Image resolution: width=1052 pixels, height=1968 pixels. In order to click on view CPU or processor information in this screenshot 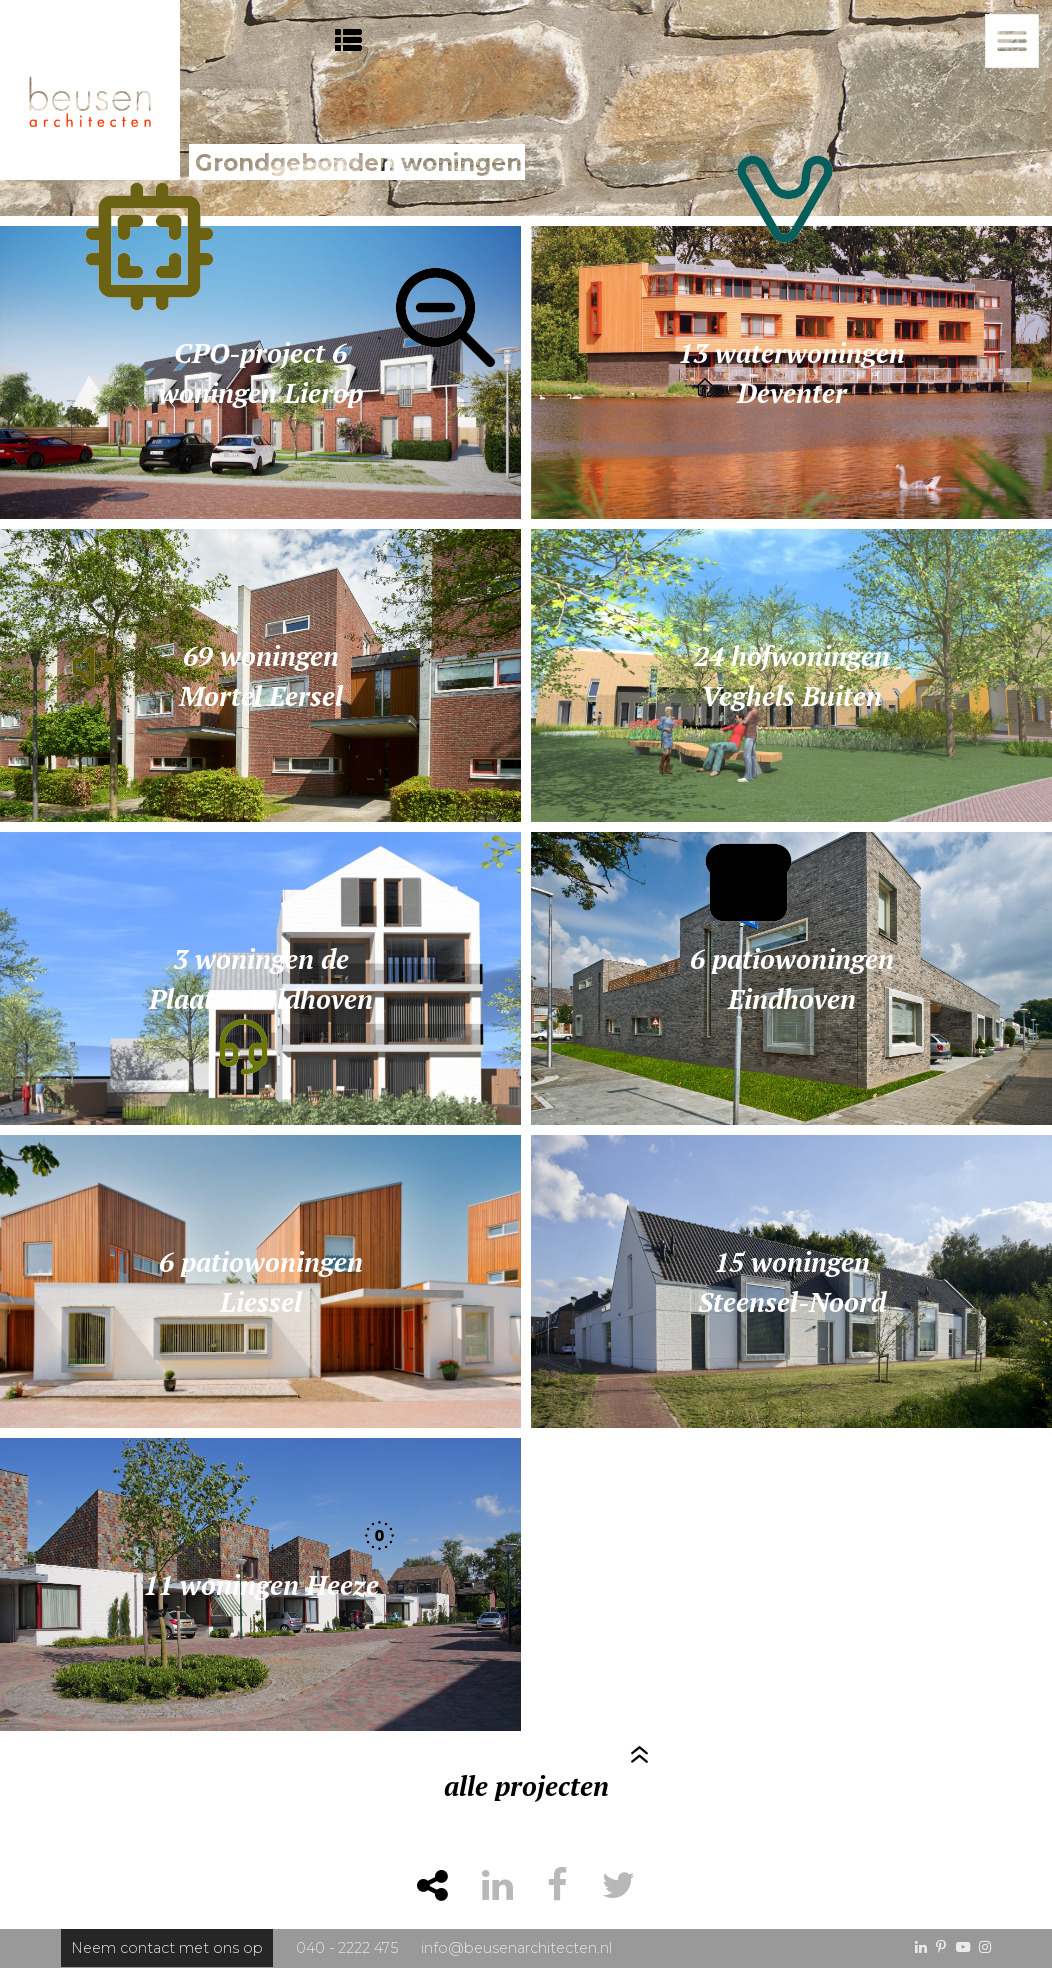, I will do `click(149, 246)`.